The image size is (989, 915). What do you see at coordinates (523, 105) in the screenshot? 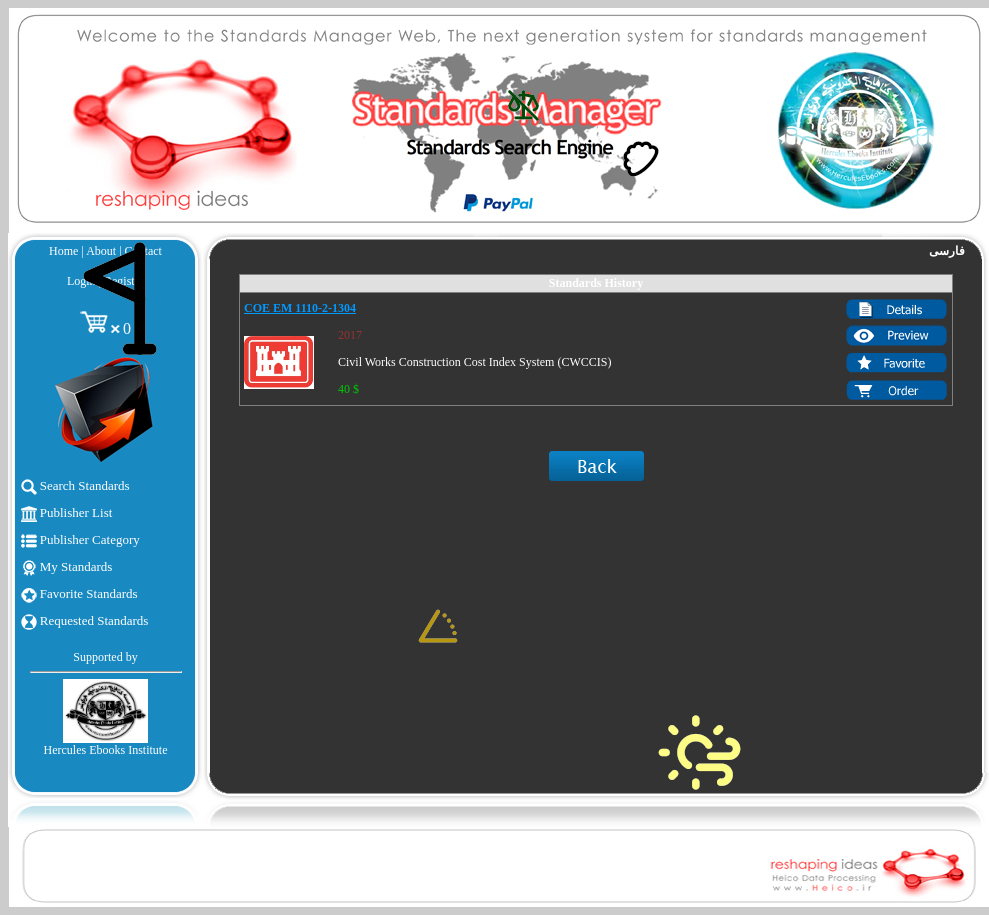
I see `disable weight or measurement tracking` at bounding box center [523, 105].